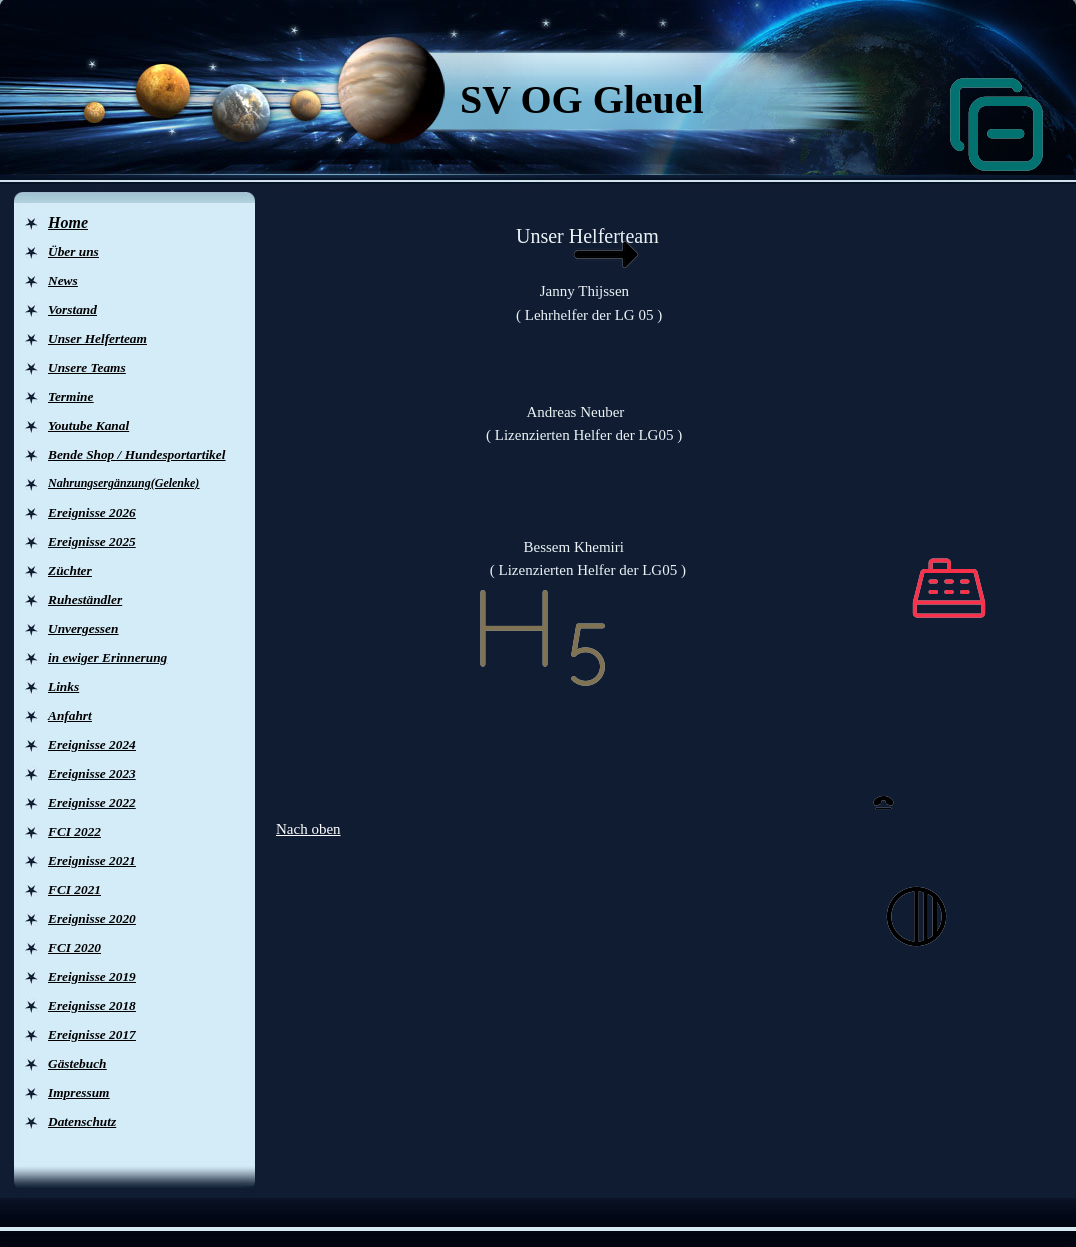 The width and height of the screenshot is (1076, 1247). What do you see at coordinates (606, 254) in the screenshot?
I see `navigate to the next item or screen` at bounding box center [606, 254].